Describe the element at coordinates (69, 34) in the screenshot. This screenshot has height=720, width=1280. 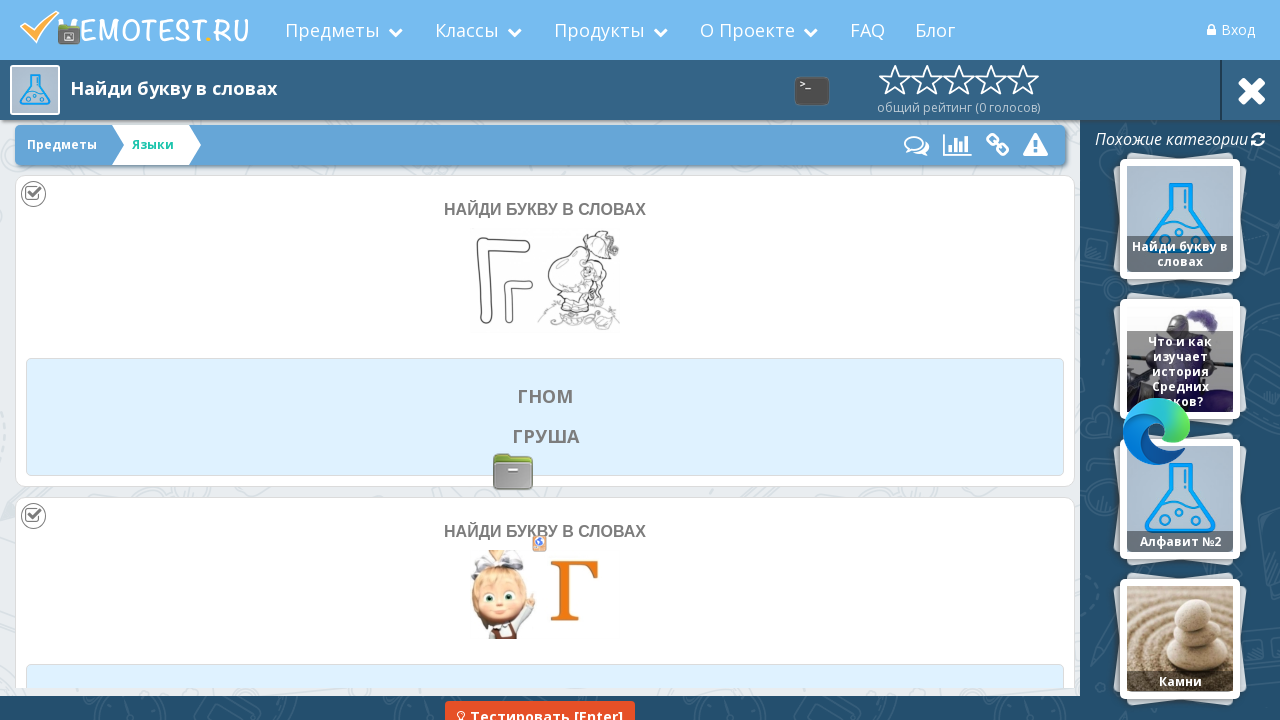
I see `open pictures folder` at that location.